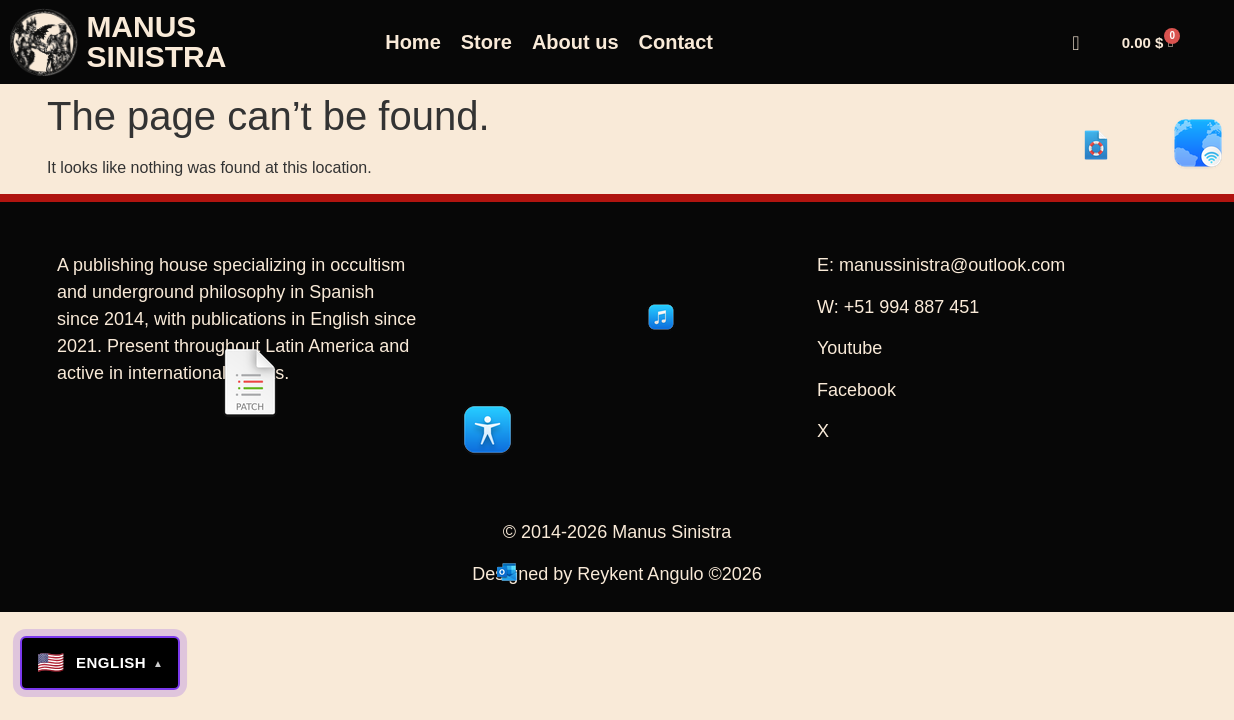  Describe the element at coordinates (661, 317) in the screenshot. I see `open playmymusic app` at that location.